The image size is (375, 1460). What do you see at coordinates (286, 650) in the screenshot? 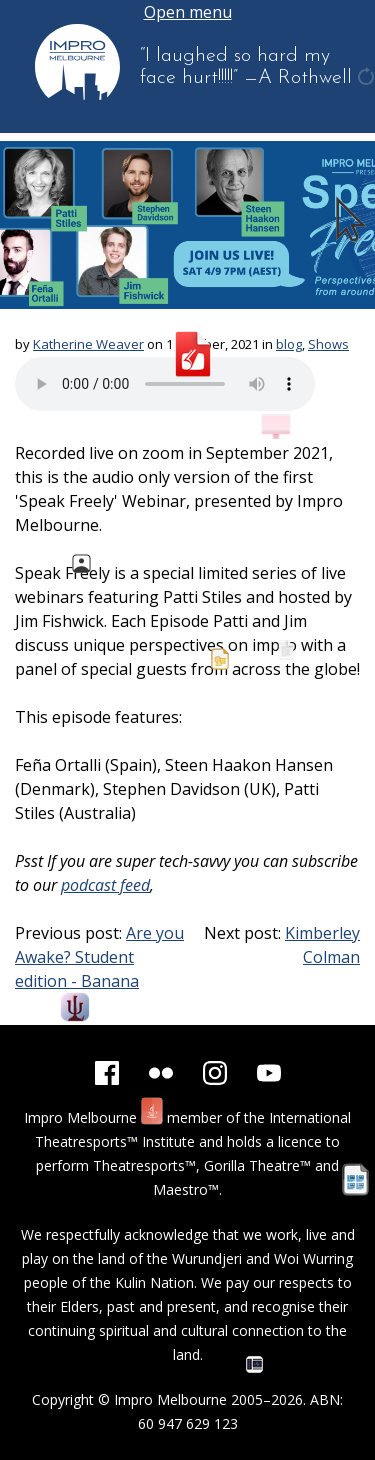
I see `a text document file preview` at bounding box center [286, 650].